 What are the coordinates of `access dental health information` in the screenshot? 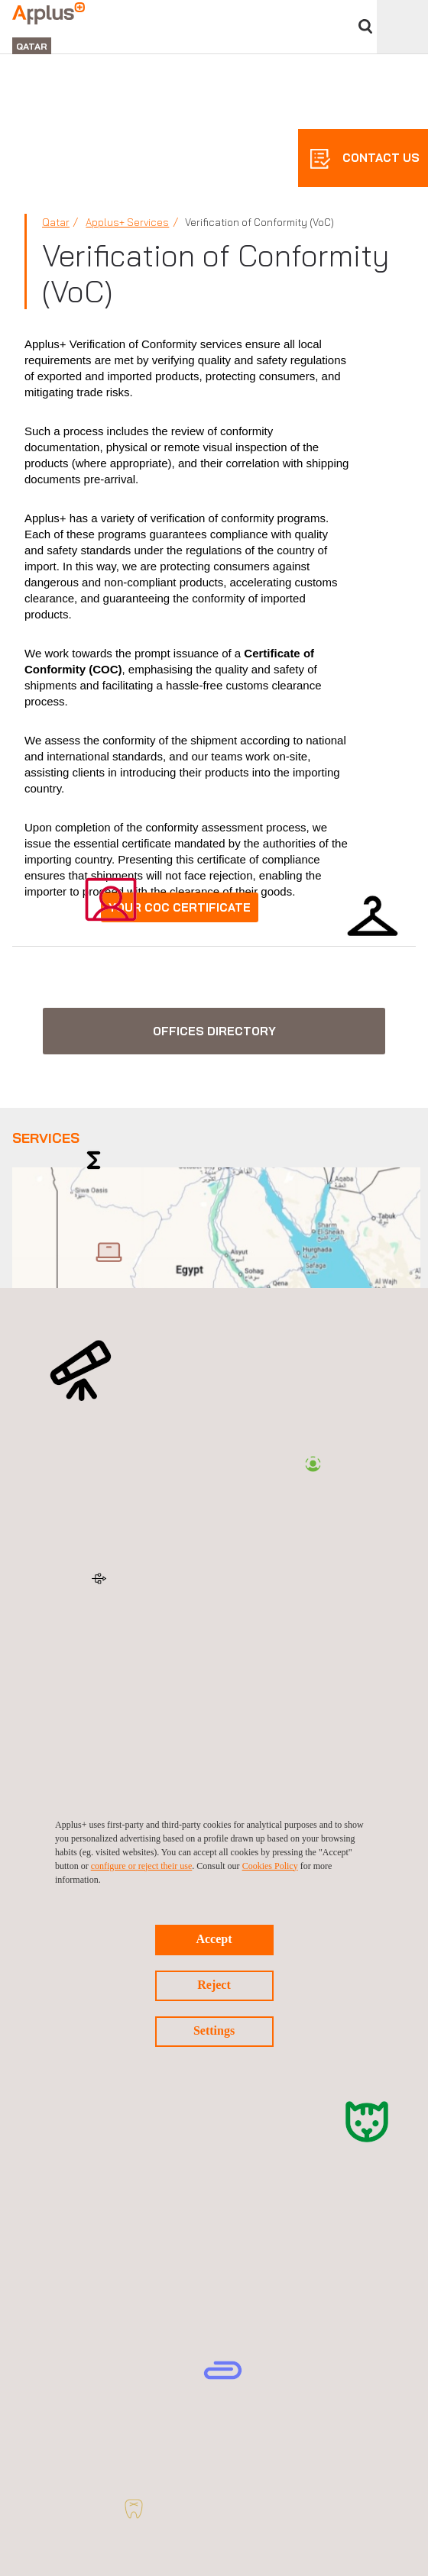 It's located at (134, 2509).